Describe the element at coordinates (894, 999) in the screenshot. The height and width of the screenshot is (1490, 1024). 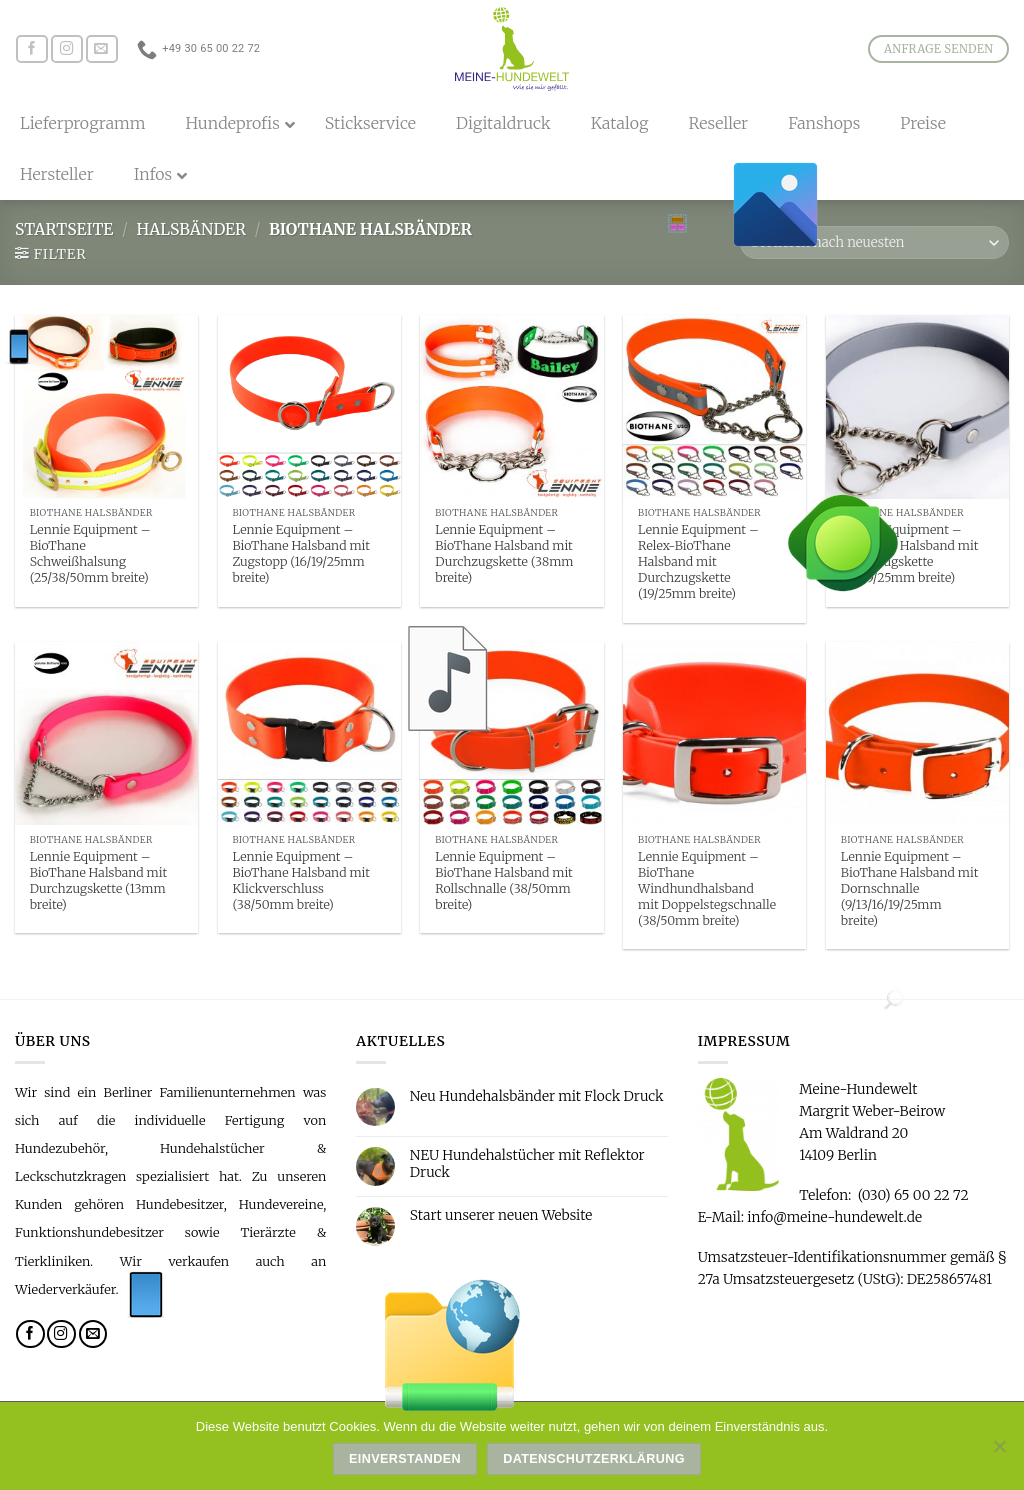
I see `open the search application` at that location.